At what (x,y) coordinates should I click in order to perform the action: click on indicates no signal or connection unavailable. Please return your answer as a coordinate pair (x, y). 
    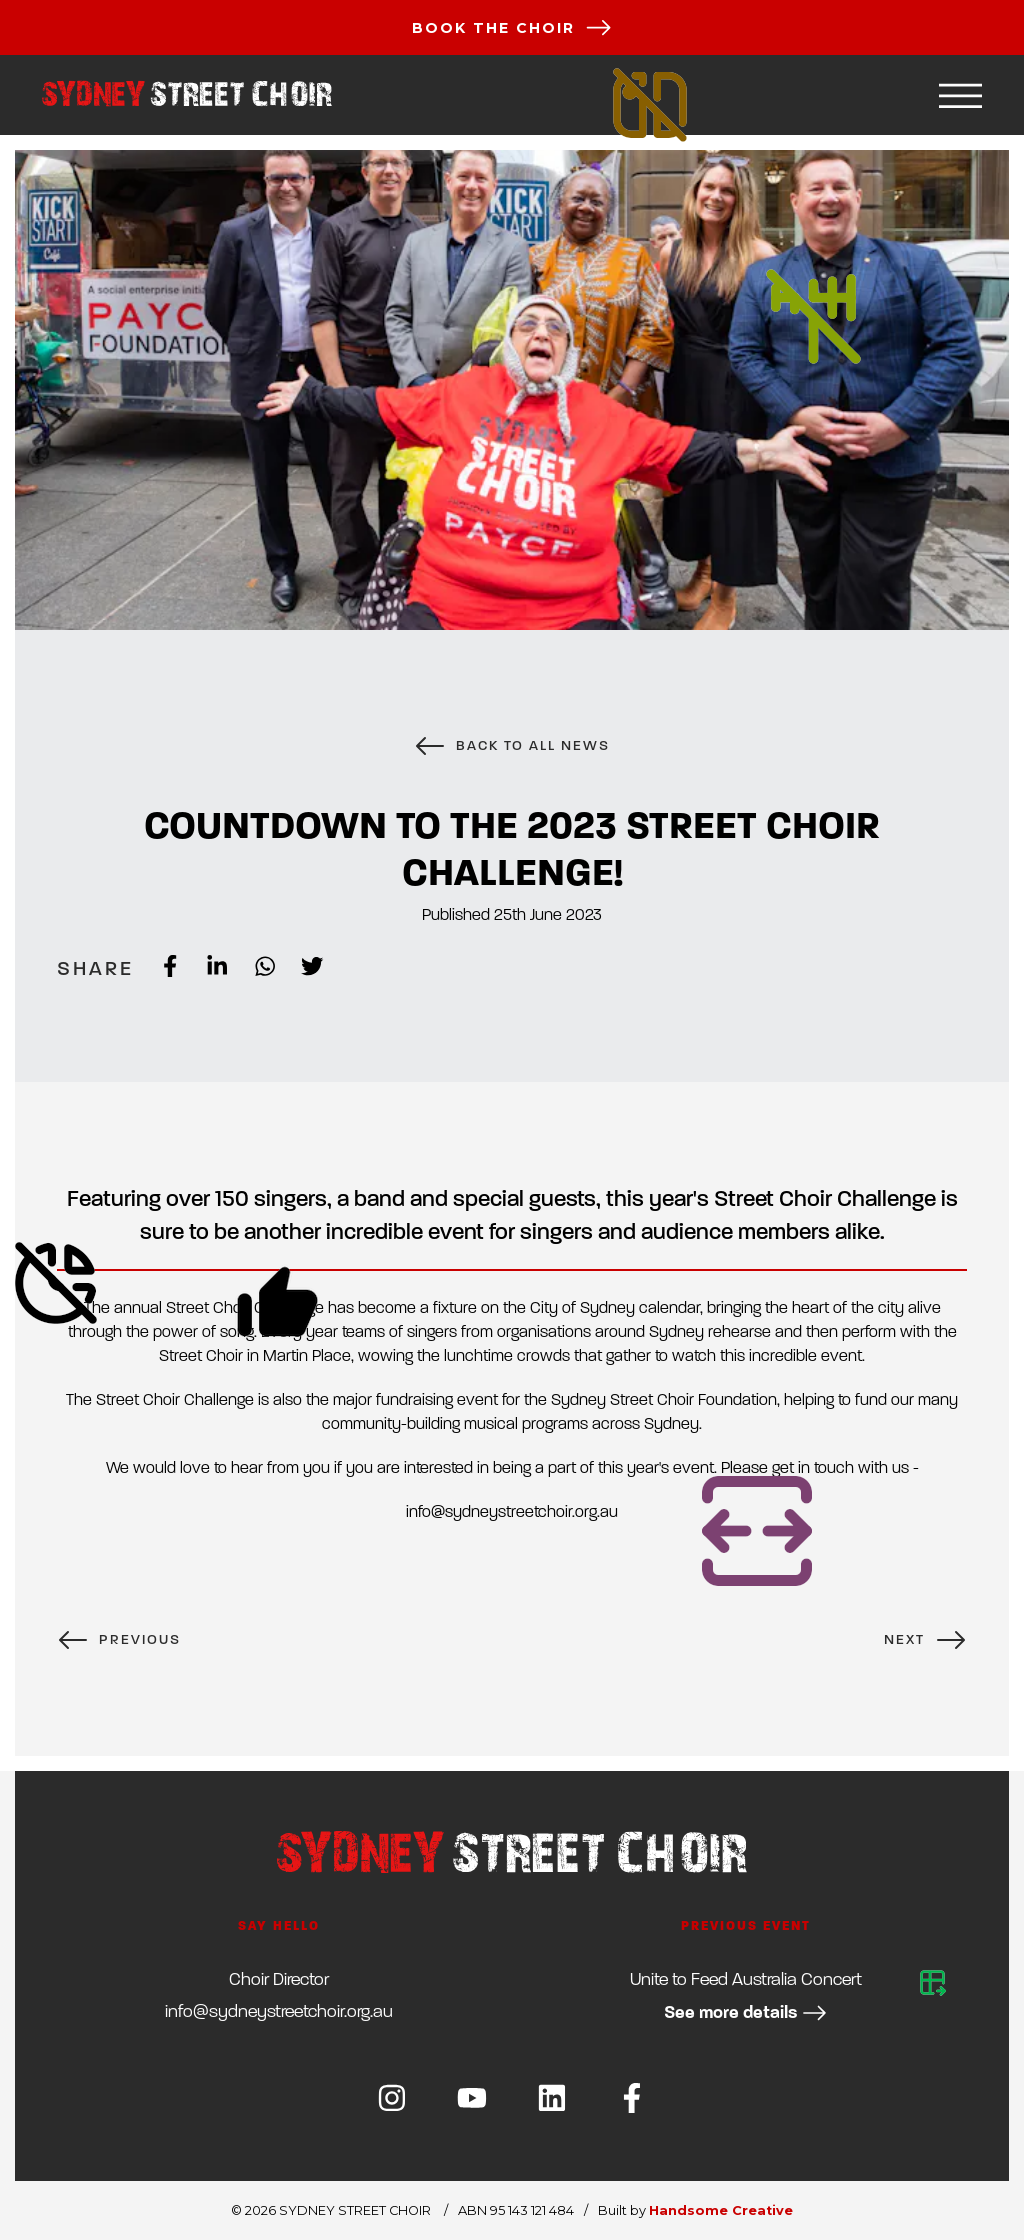
    Looking at the image, I should click on (813, 316).